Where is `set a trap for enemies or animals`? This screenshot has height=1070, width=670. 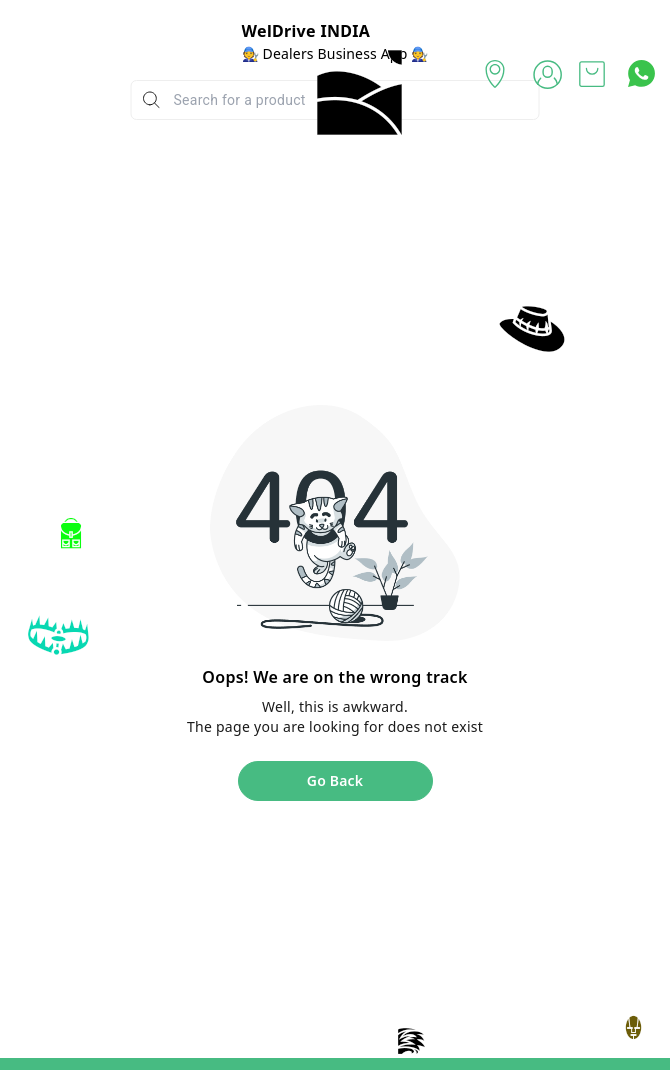 set a trap for enemies or animals is located at coordinates (58, 633).